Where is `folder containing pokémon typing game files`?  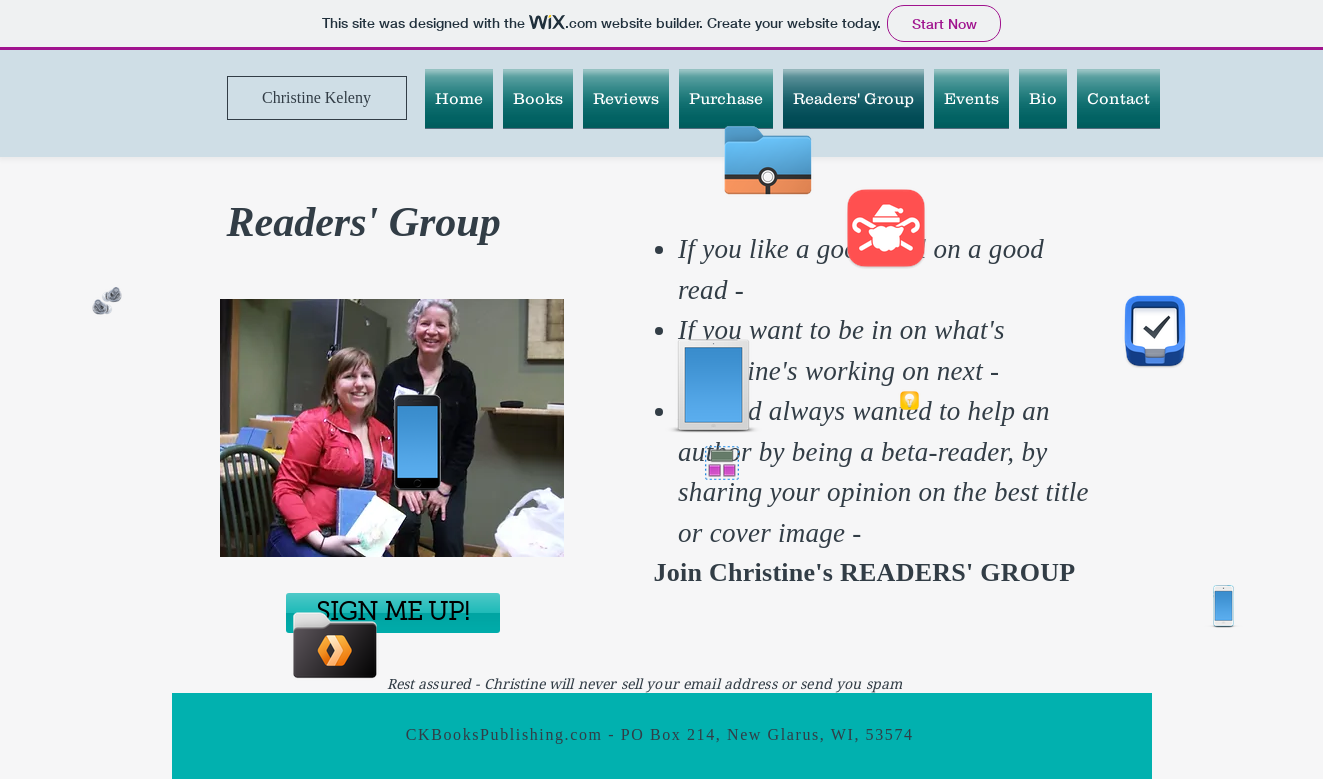
folder containing pokémon typing game files is located at coordinates (767, 162).